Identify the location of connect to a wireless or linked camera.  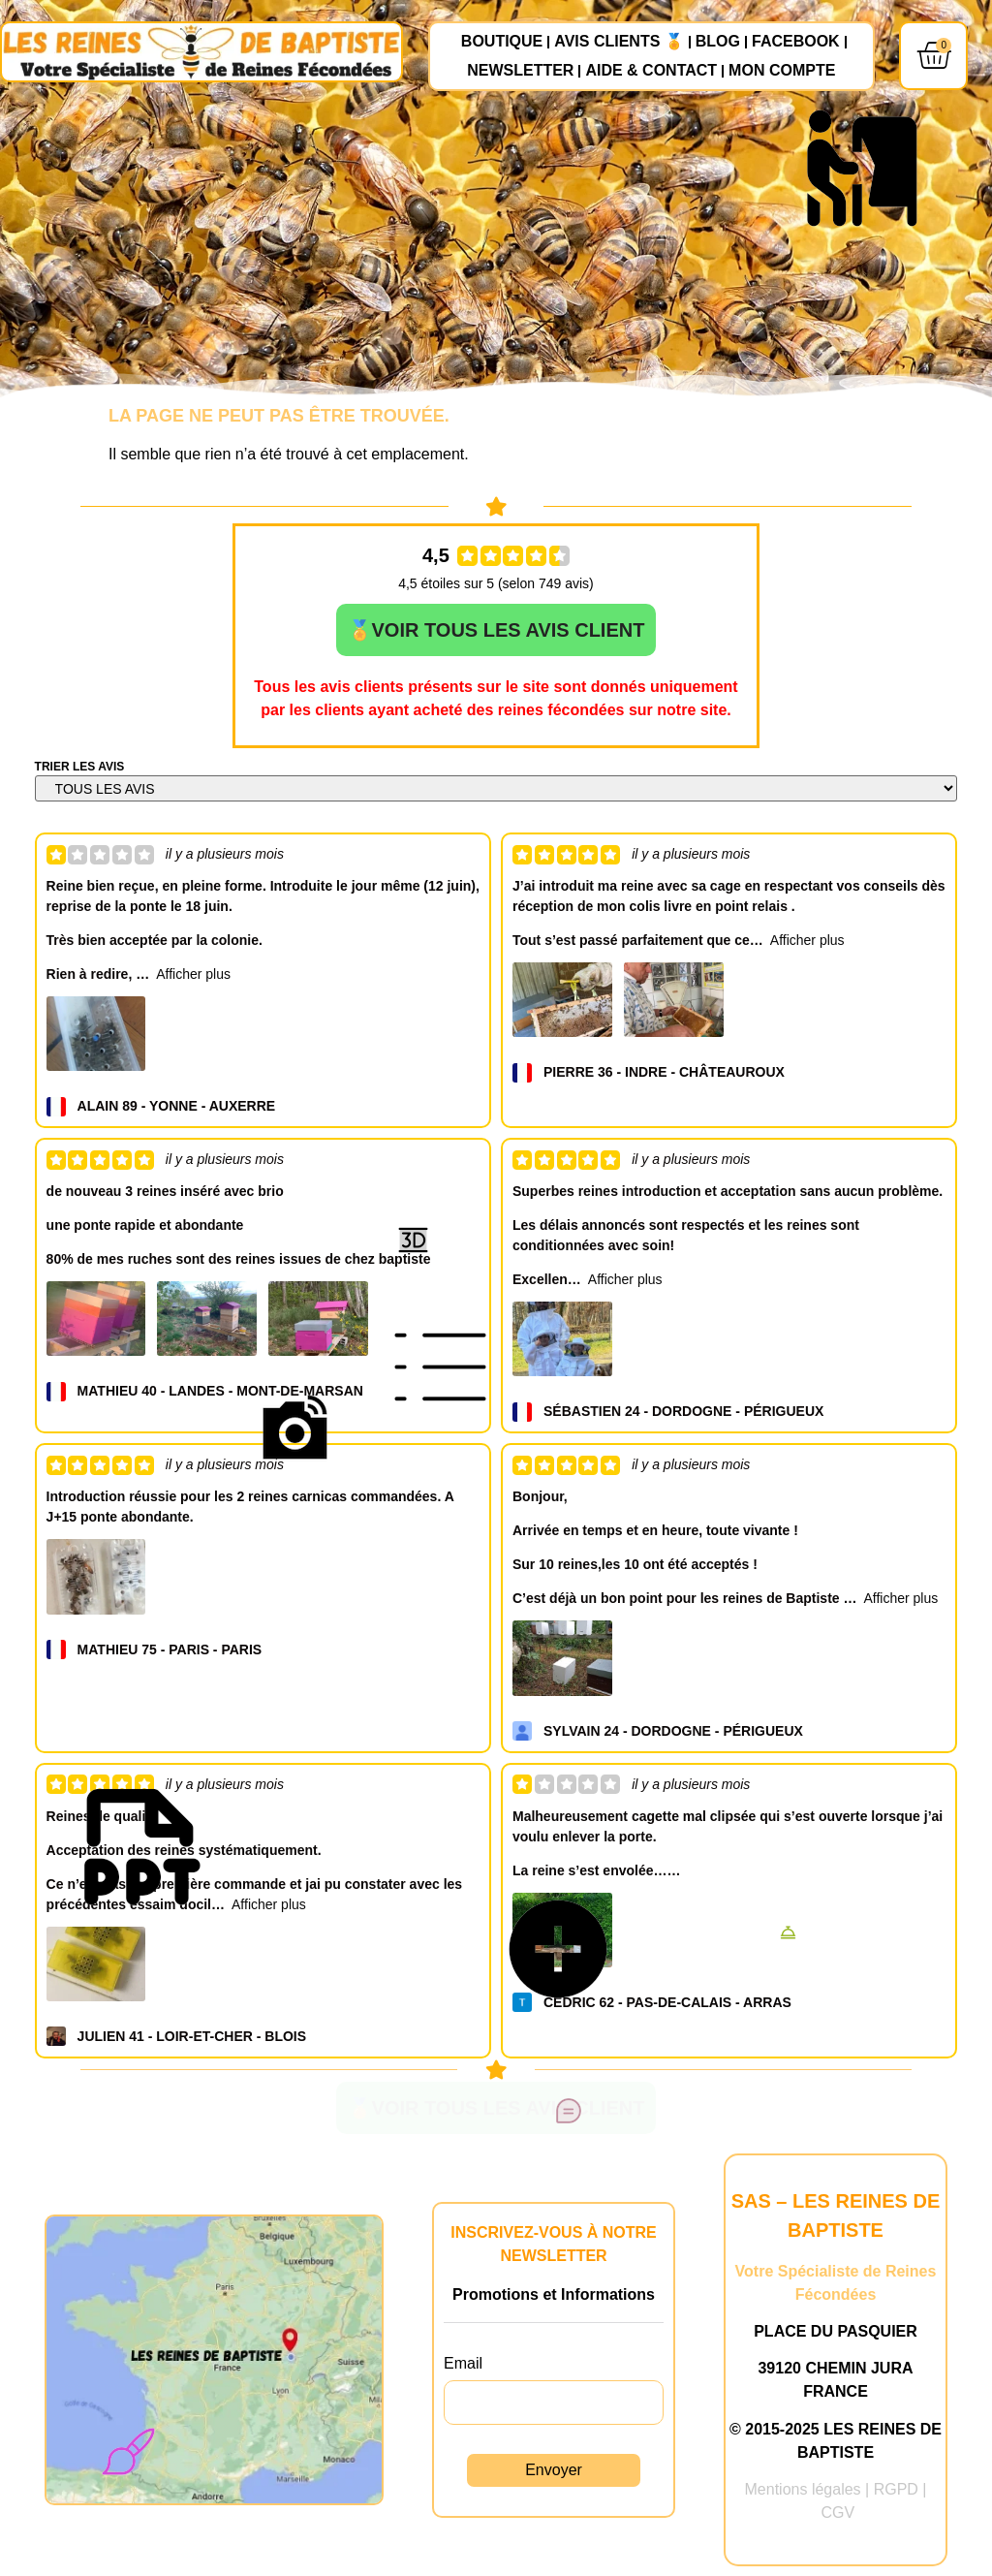
(294, 1427).